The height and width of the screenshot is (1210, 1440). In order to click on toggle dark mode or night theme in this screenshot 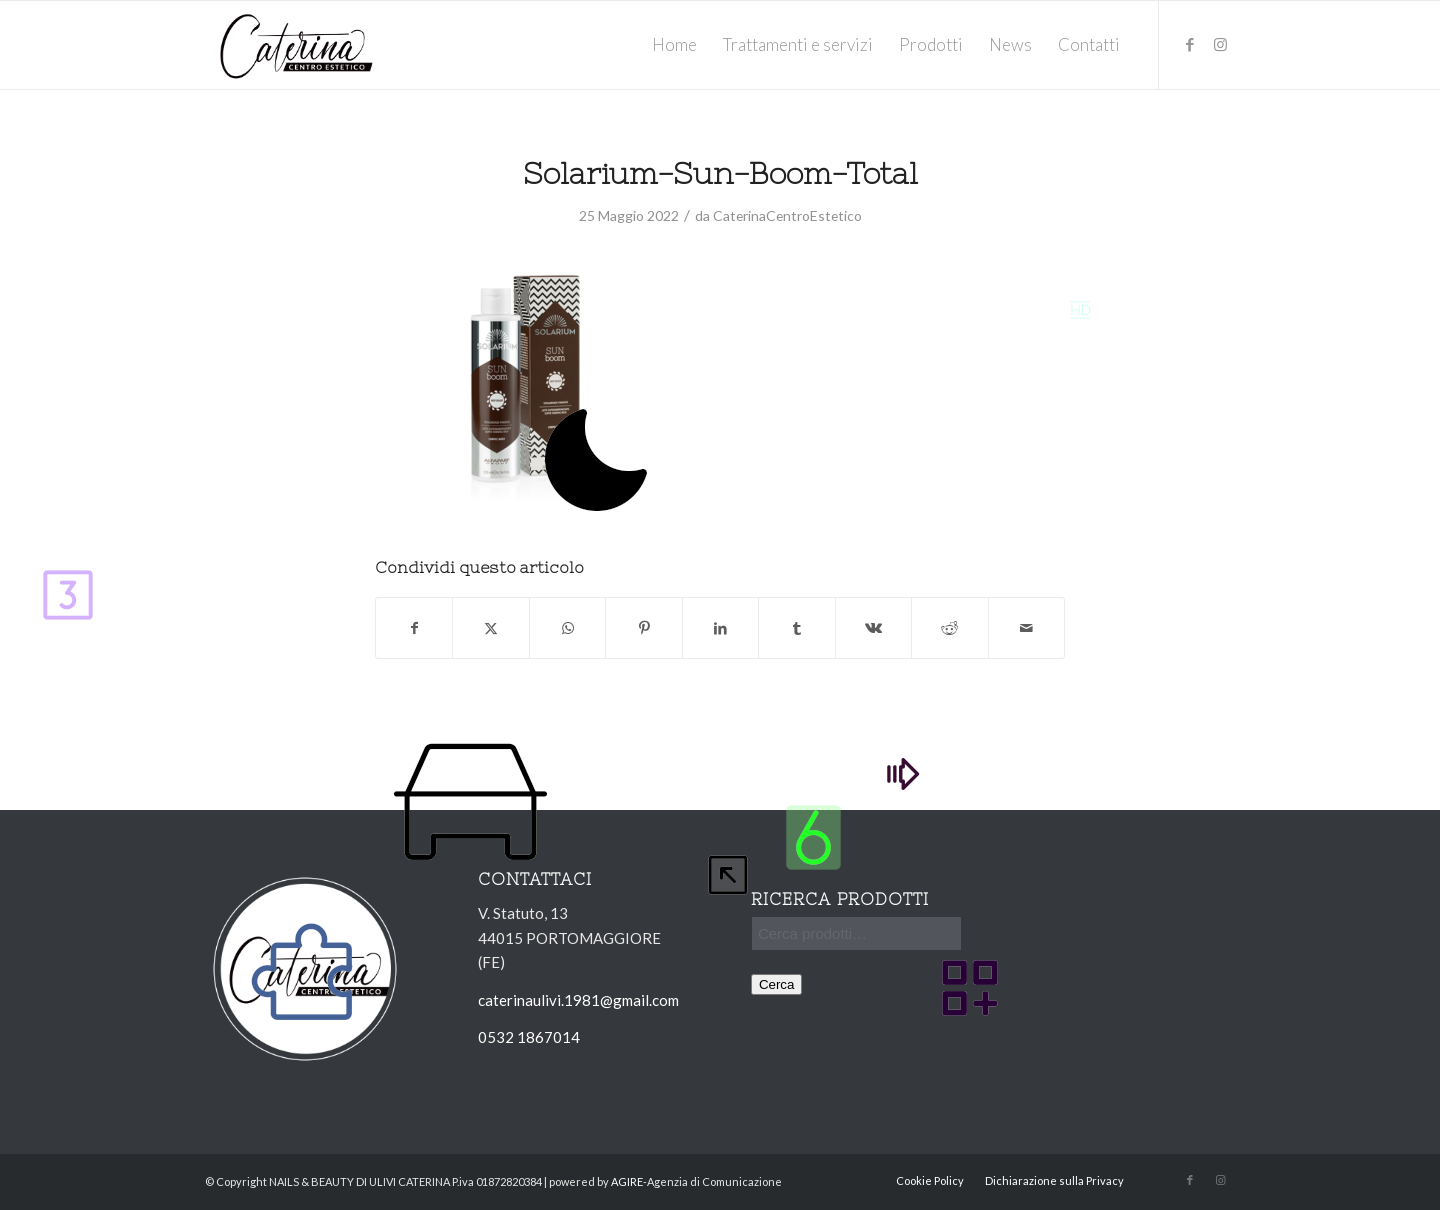, I will do `click(593, 463)`.